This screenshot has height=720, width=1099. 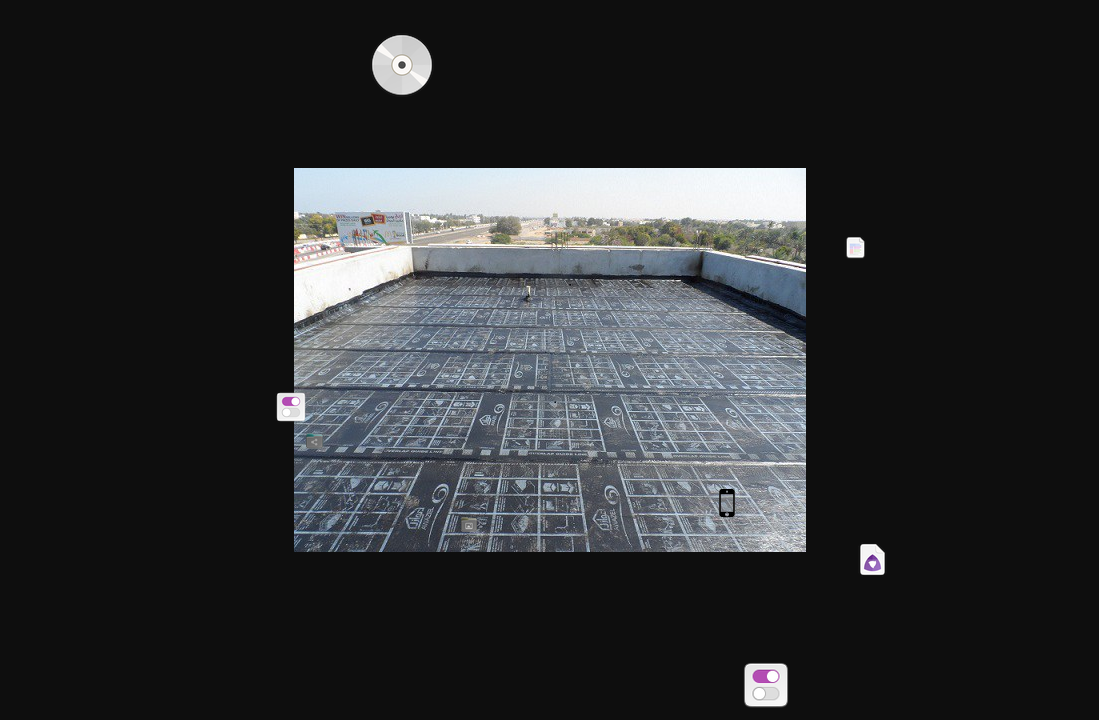 What do you see at coordinates (469, 524) in the screenshot?
I see `open your pictures folder` at bounding box center [469, 524].